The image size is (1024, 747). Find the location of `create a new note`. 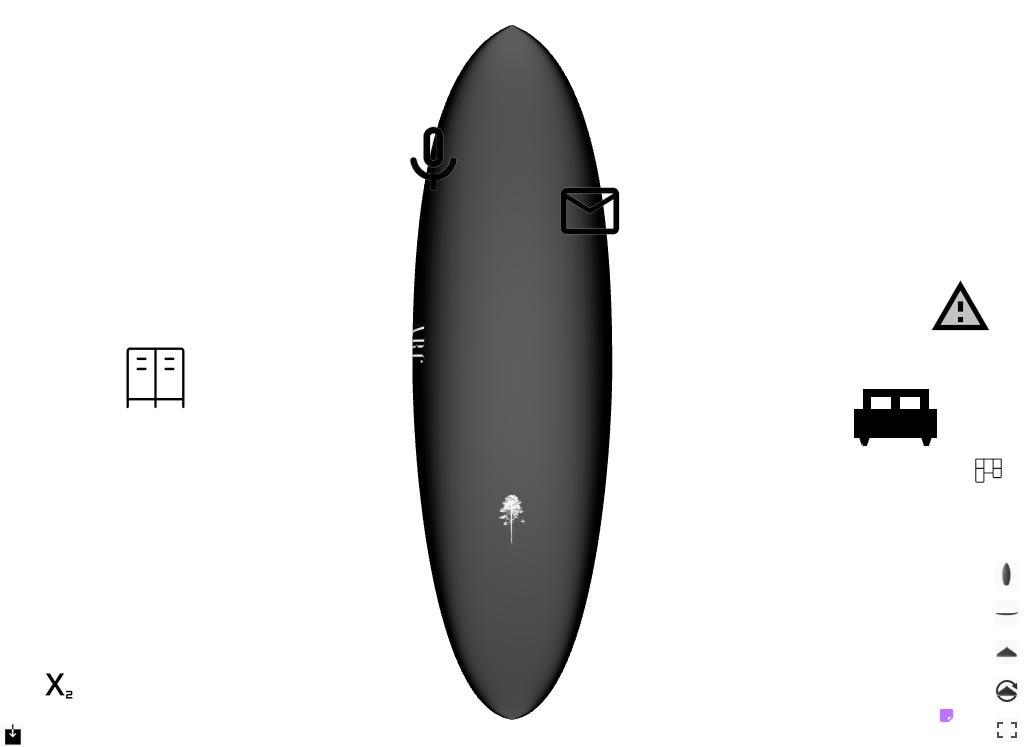

create a new note is located at coordinates (946, 715).